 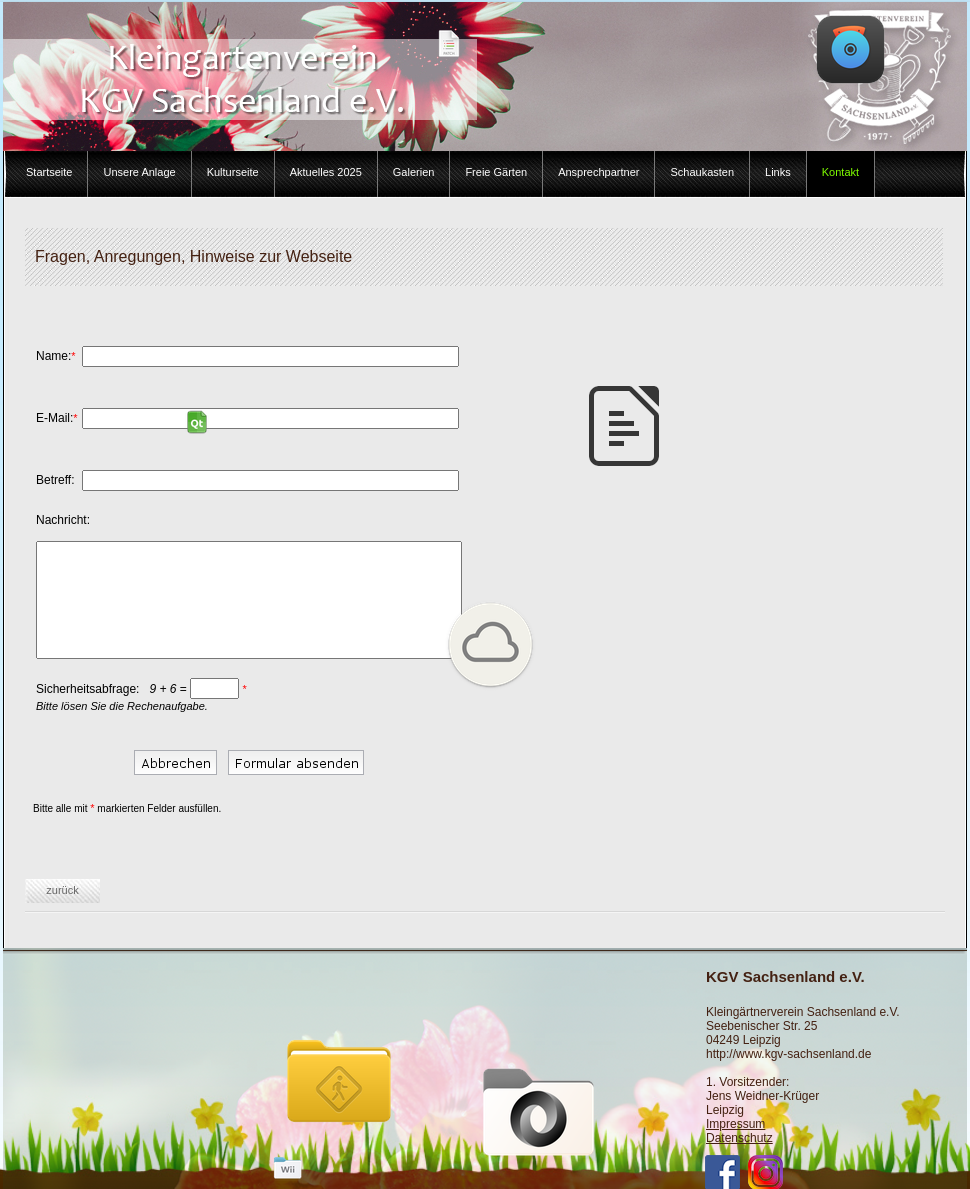 What do you see at coordinates (850, 49) in the screenshot?
I see `open handbrake video transcoder app` at bounding box center [850, 49].